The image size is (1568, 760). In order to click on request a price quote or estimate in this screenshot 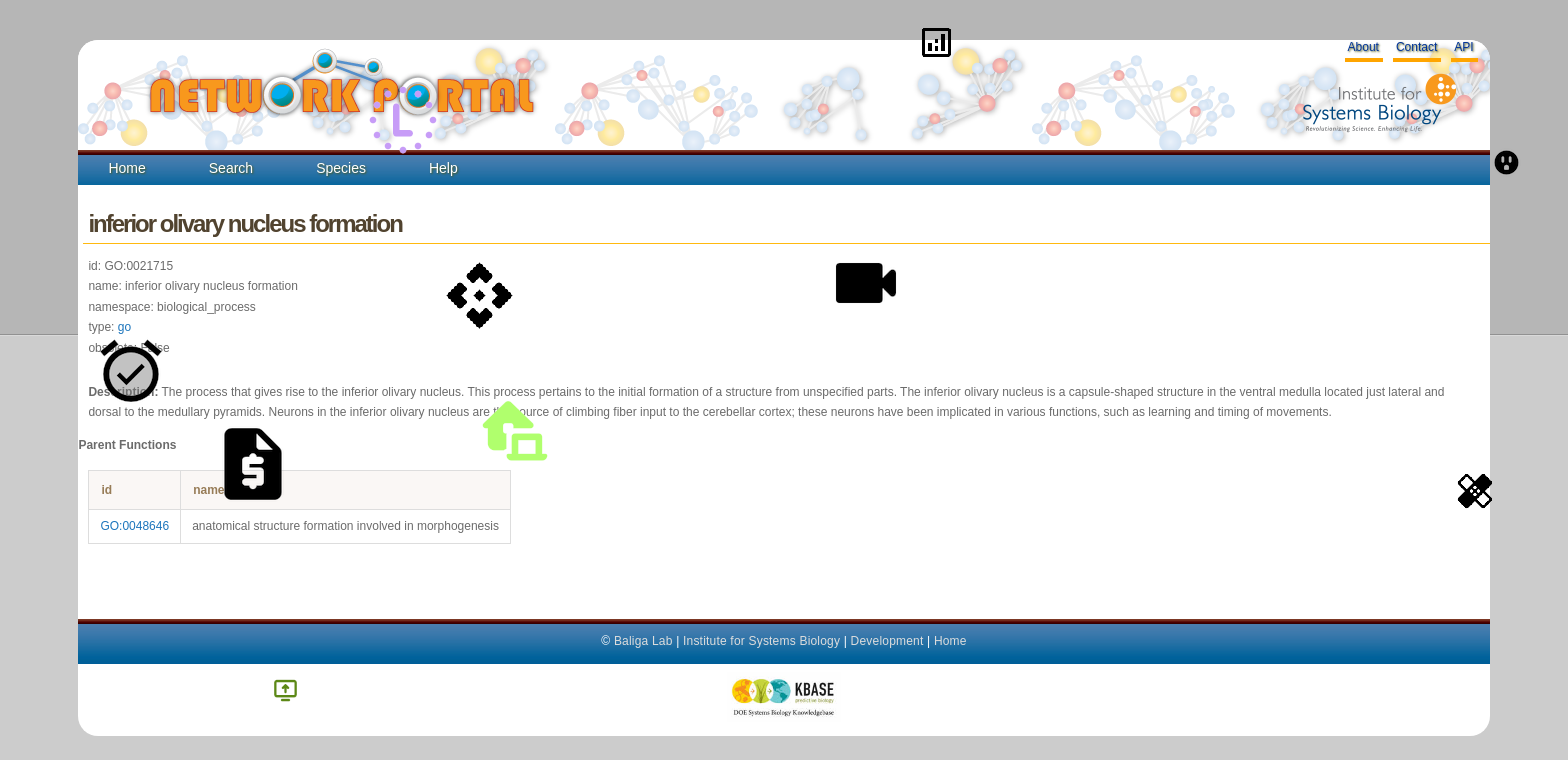, I will do `click(253, 464)`.